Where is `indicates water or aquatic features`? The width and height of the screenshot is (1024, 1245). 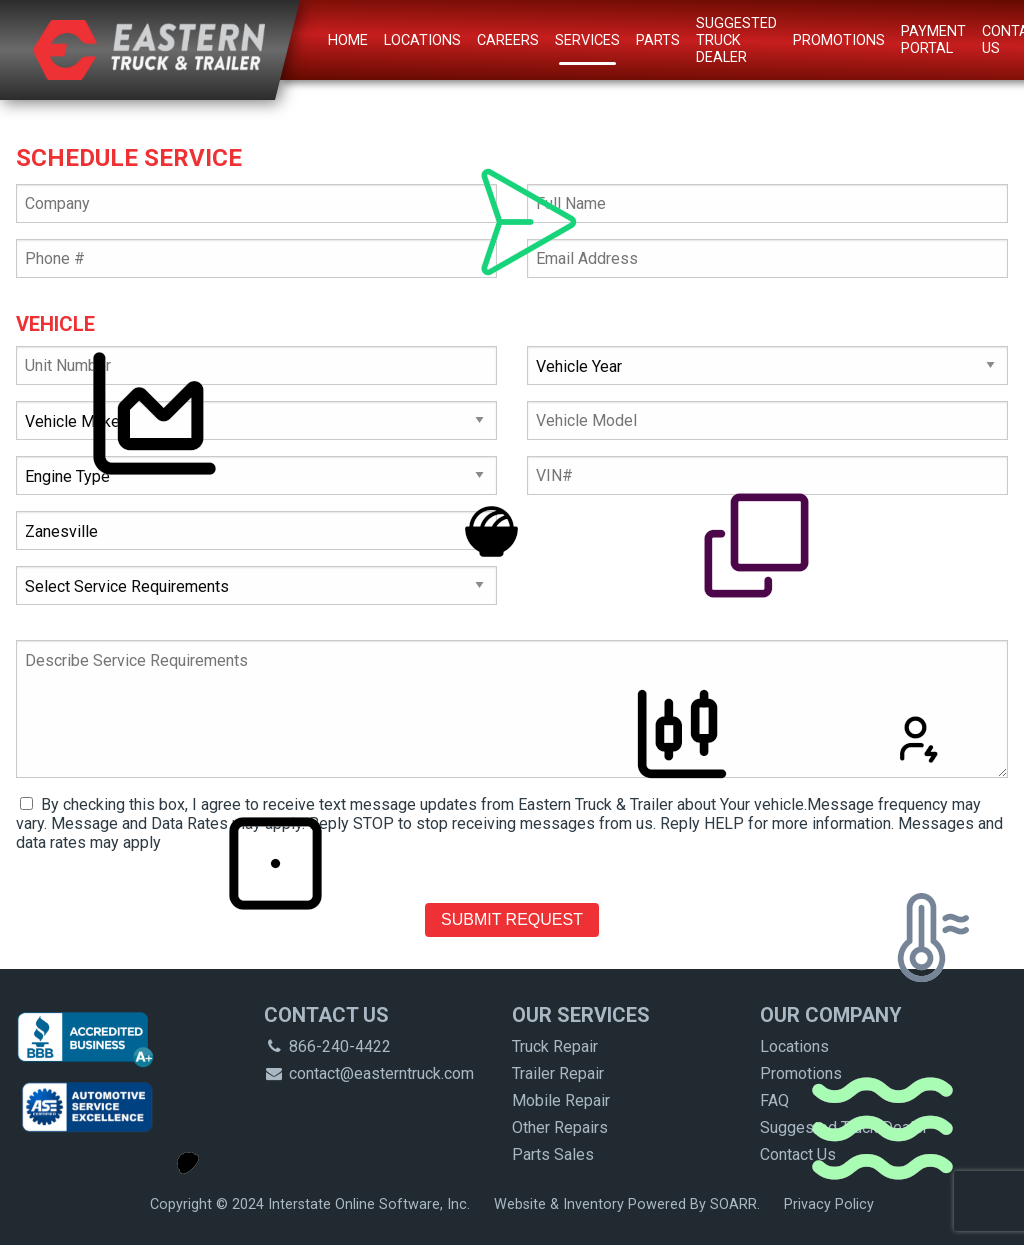
indicates water or aquatic features is located at coordinates (882, 1128).